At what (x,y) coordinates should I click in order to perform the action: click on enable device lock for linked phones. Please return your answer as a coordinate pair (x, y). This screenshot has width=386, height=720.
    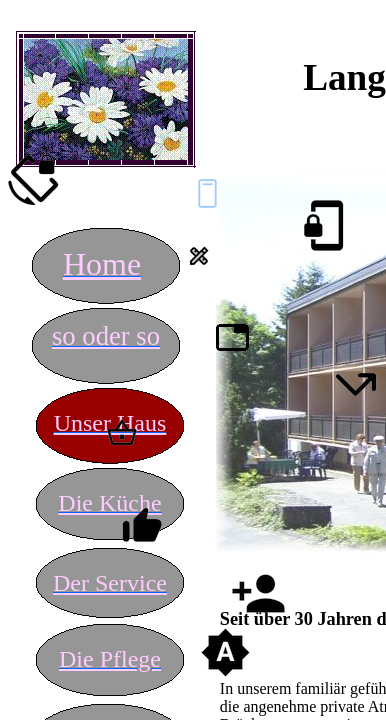
    Looking at the image, I should click on (322, 225).